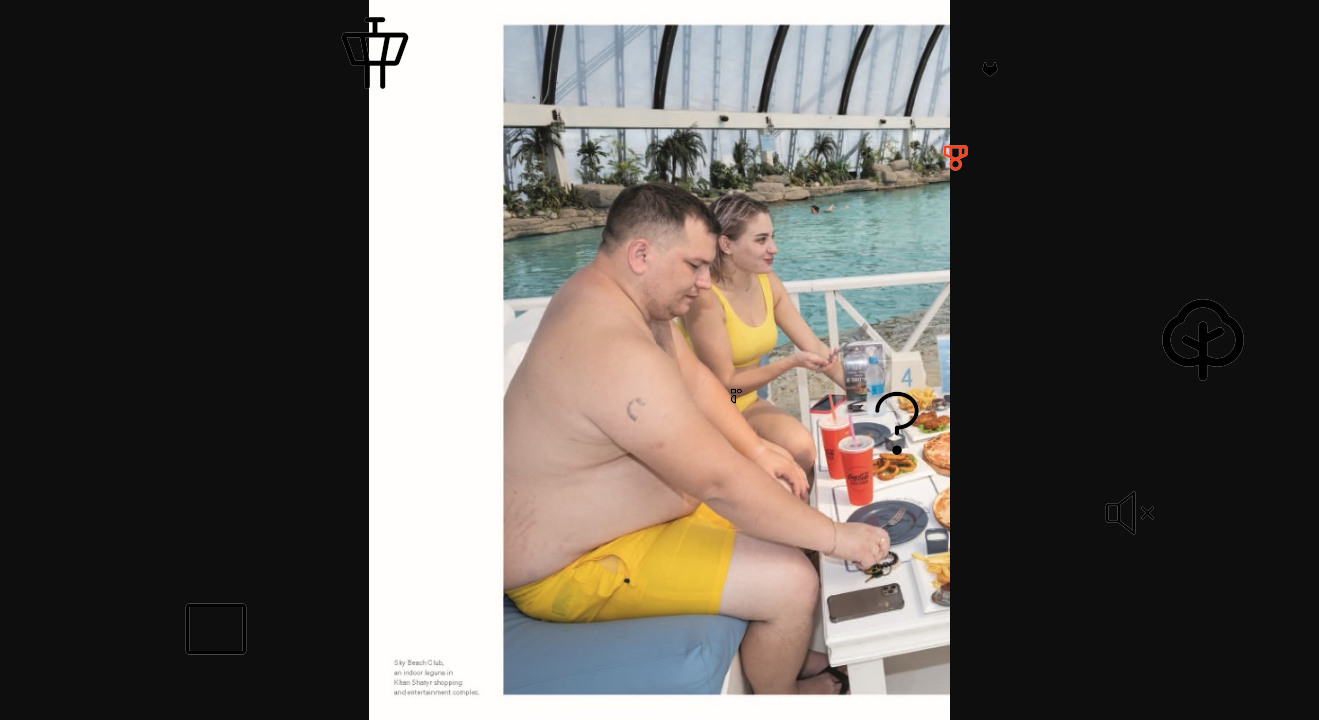 The height and width of the screenshot is (720, 1319). What do you see at coordinates (375, 53) in the screenshot?
I see `access air traffic control features` at bounding box center [375, 53].